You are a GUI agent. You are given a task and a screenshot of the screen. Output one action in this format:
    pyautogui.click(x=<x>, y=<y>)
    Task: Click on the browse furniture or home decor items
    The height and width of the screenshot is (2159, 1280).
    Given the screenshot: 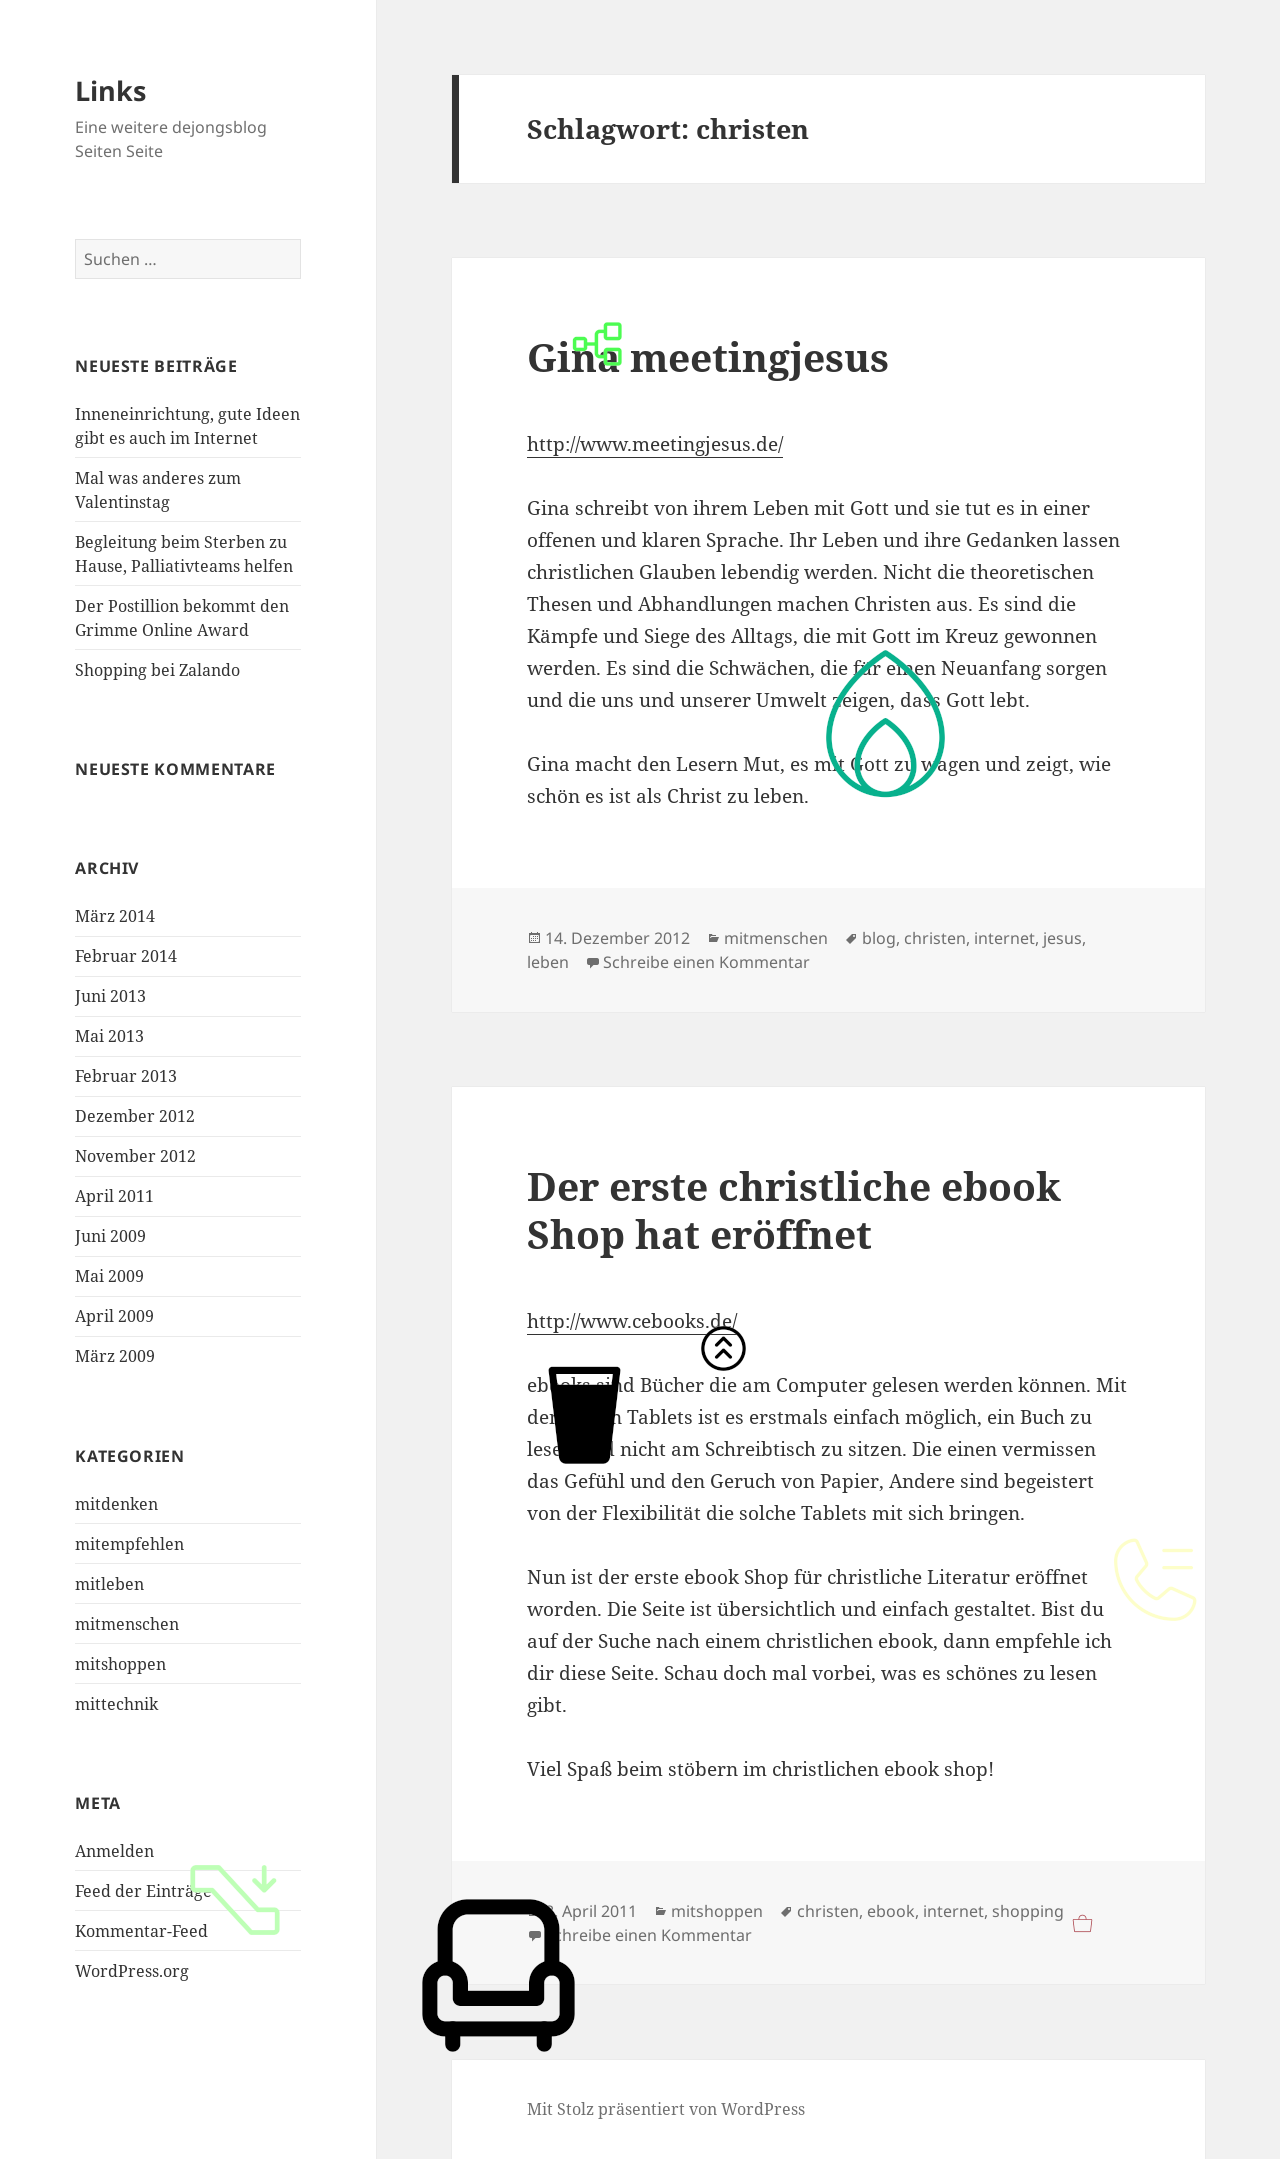 What is the action you would take?
    pyautogui.click(x=498, y=1975)
    